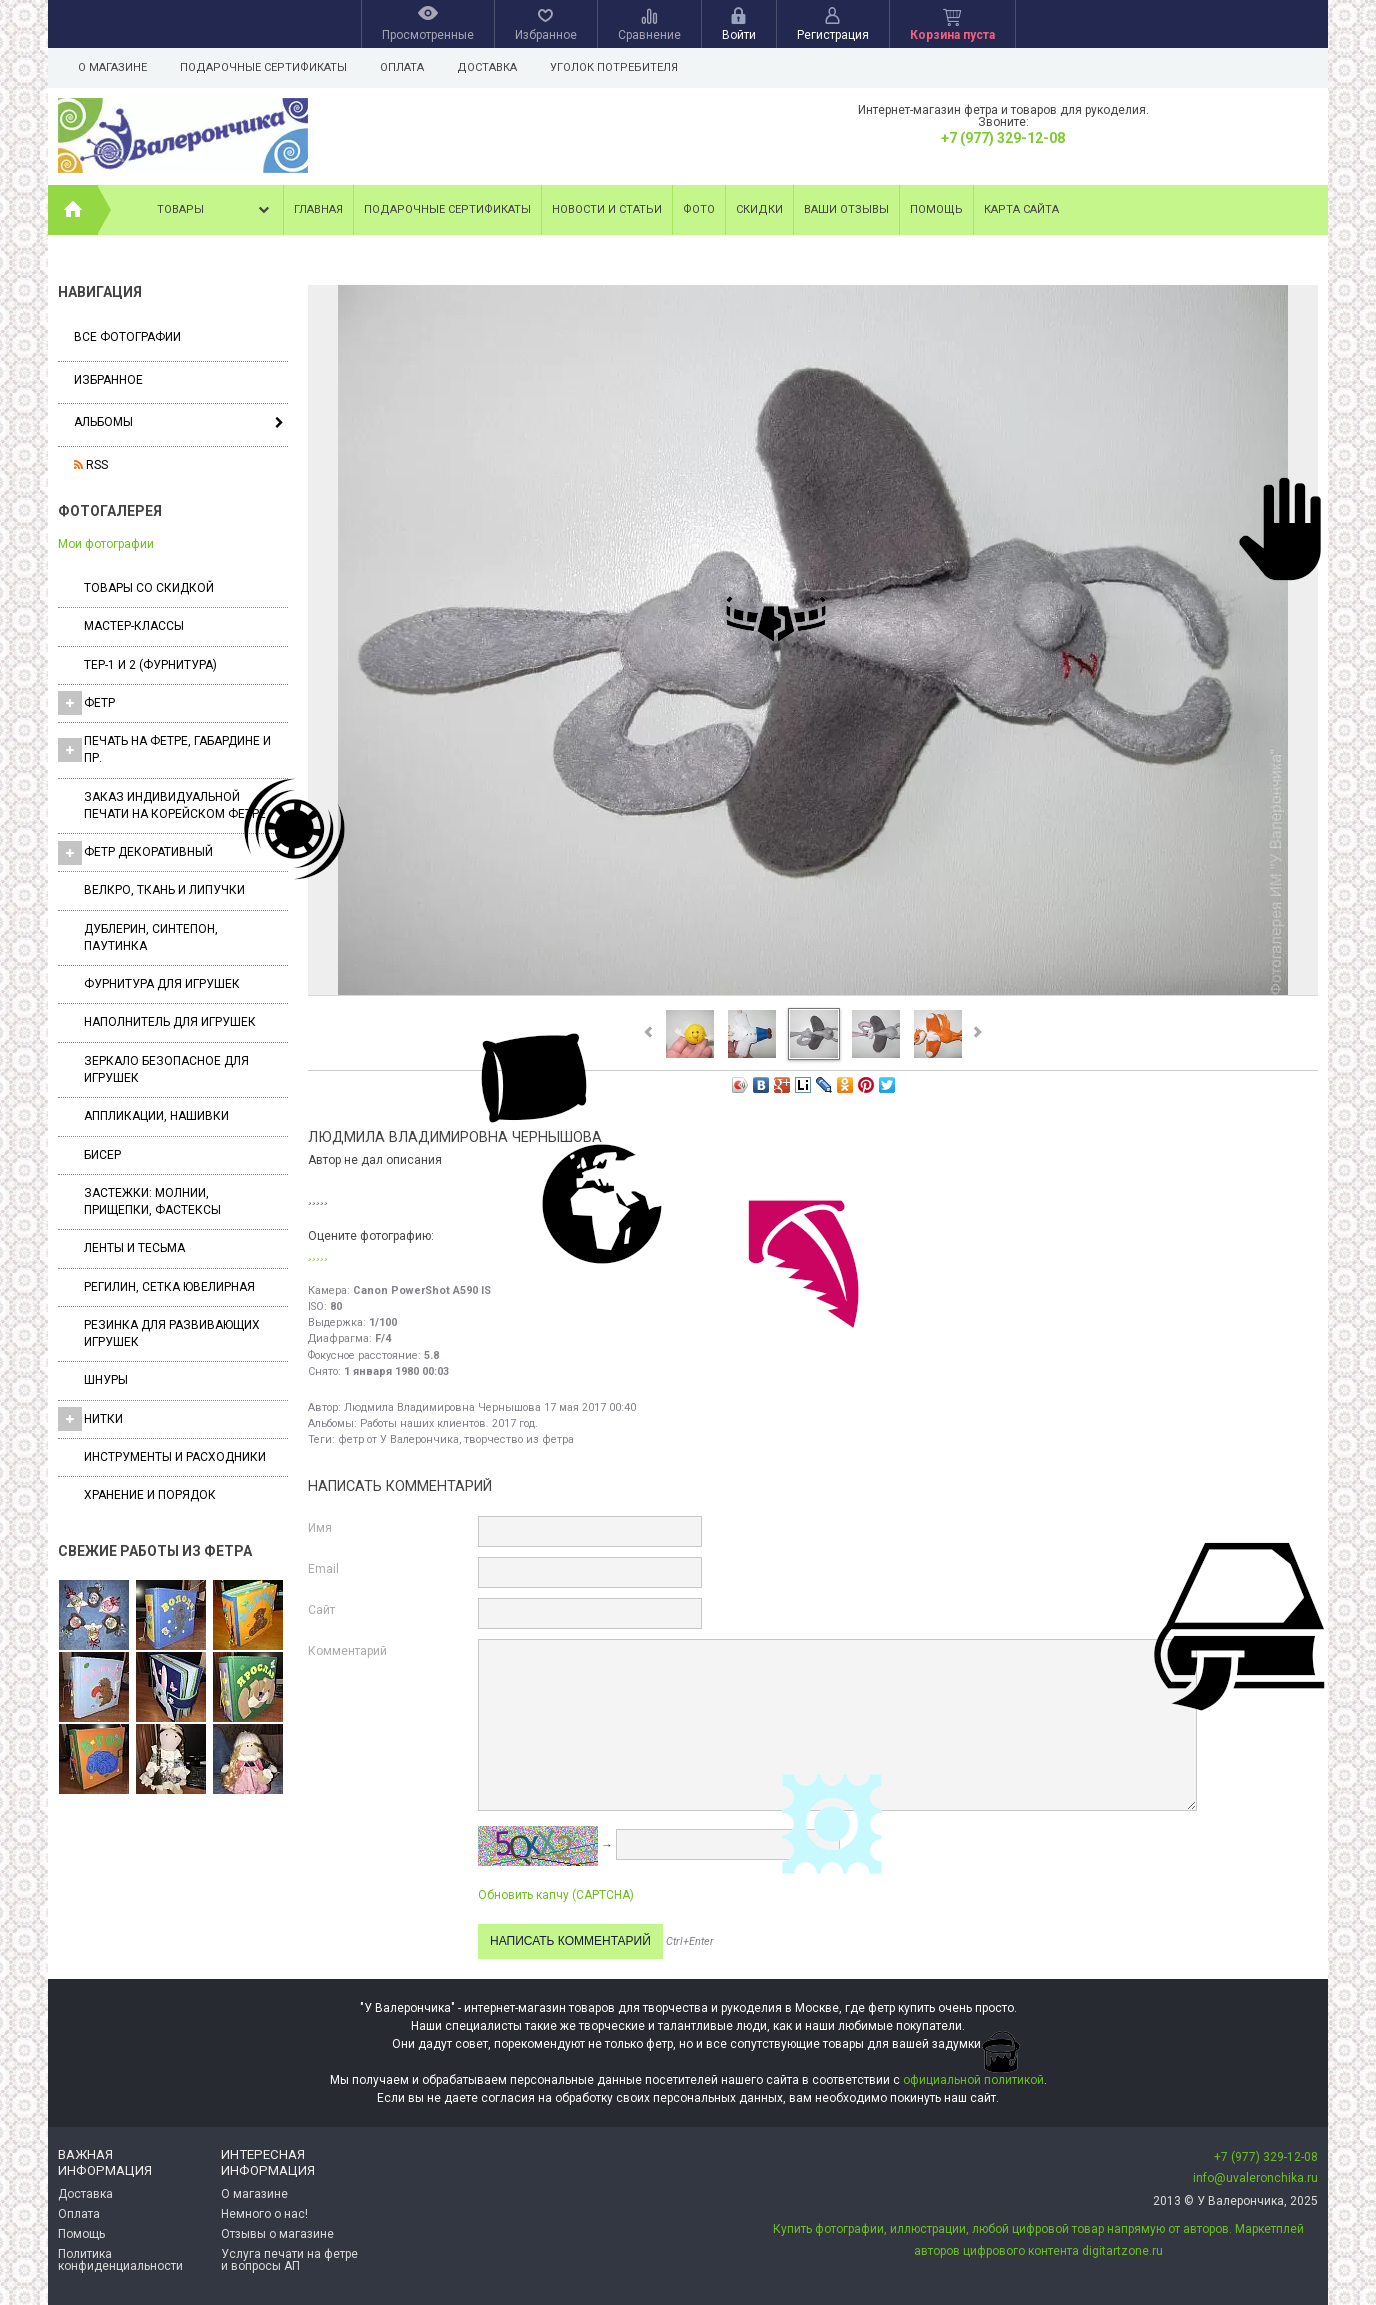  I want to click on indicates sleep mode or rest state, so click(534, 1078).